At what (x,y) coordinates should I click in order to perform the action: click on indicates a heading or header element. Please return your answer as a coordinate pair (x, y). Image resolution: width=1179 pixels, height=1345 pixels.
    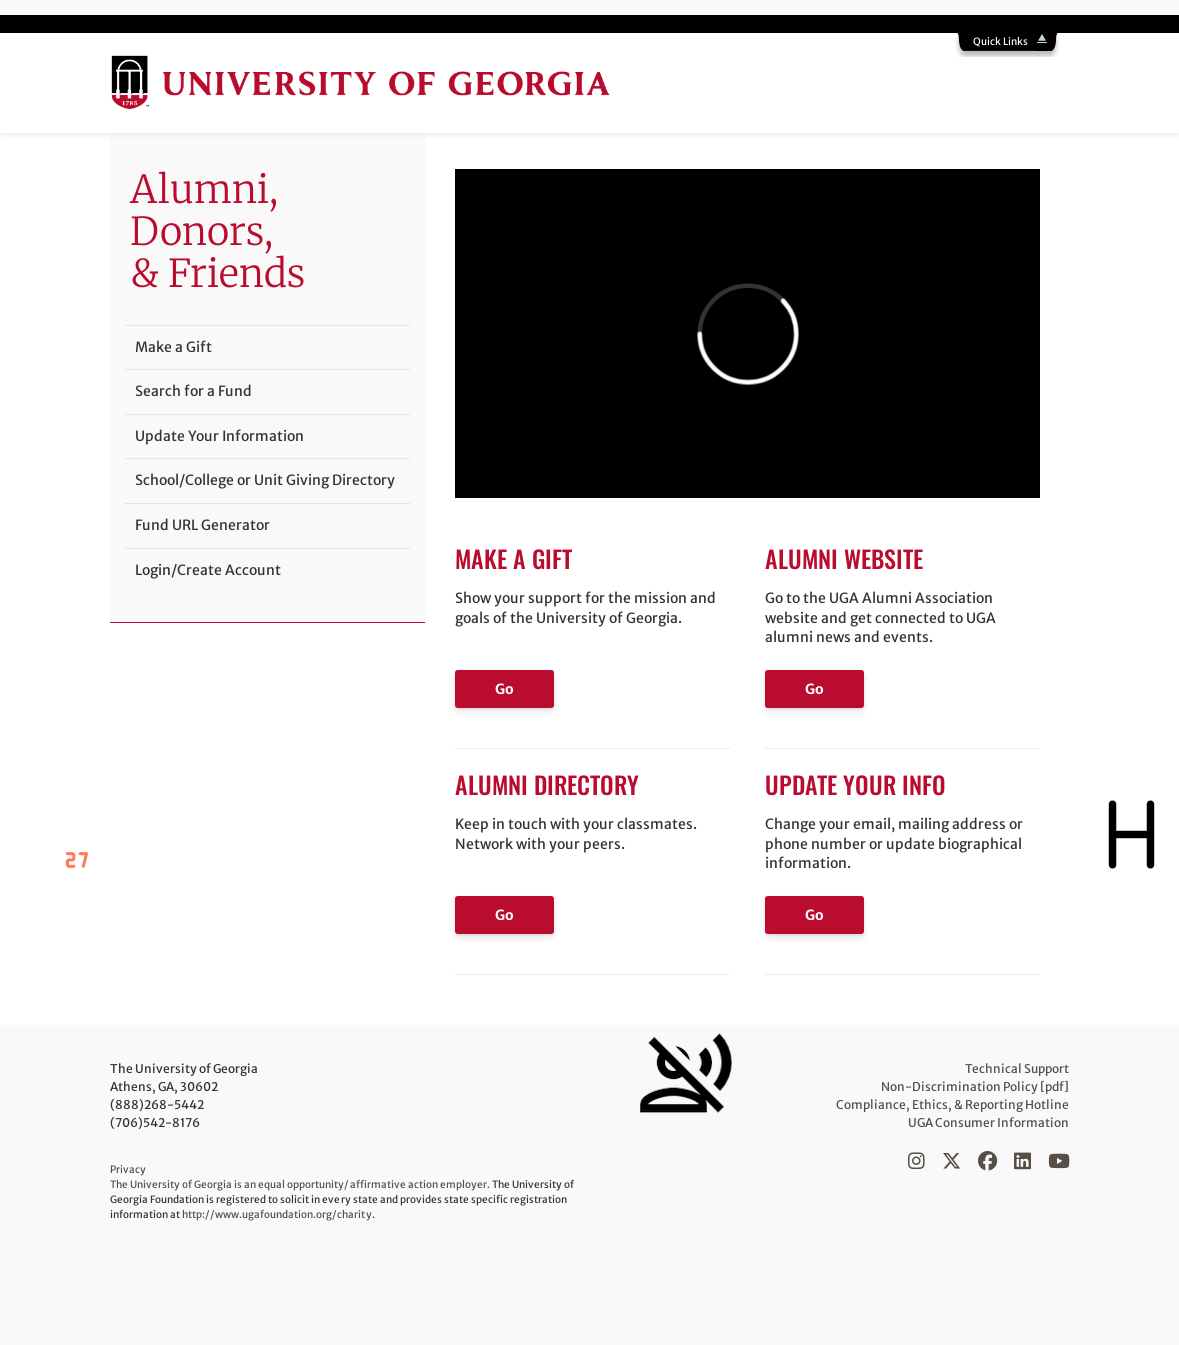
    Looking at the image, I should click on (1131, 834).